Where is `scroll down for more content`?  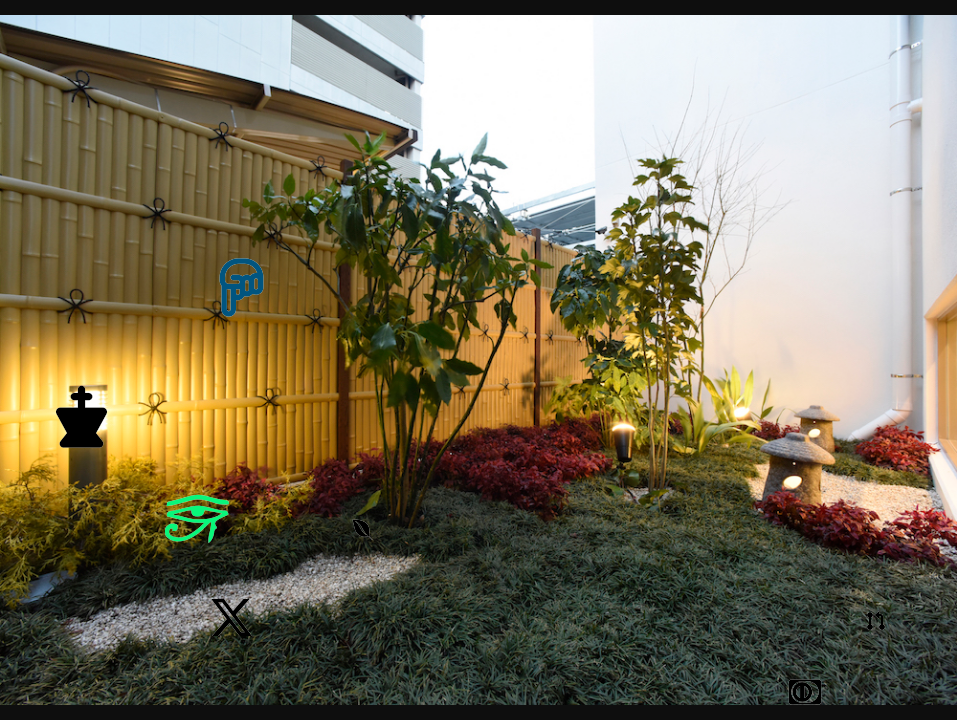
scroll down for more content is located at coordinates (241, 287).